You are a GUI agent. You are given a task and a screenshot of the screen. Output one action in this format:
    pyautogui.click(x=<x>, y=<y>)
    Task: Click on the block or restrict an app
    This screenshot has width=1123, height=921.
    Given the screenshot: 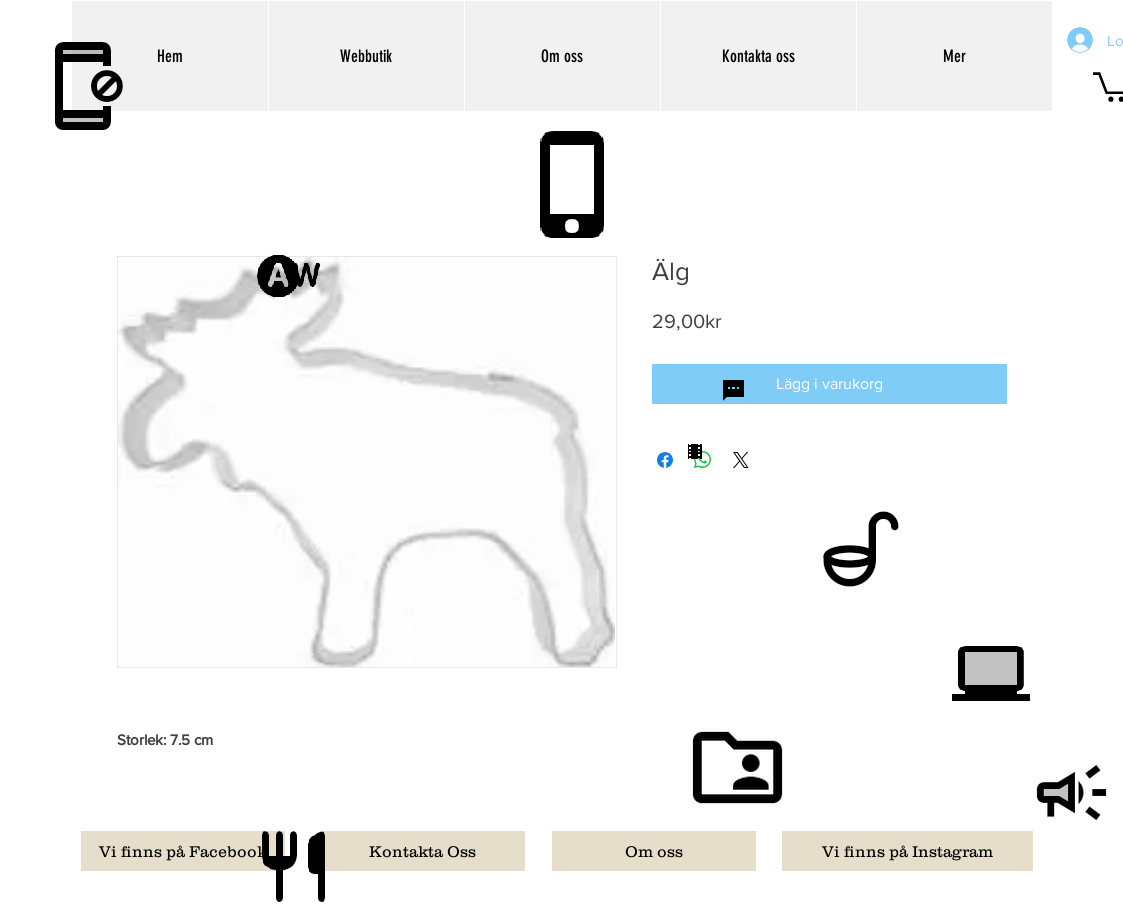 What is the action you would take?
    pyautogui.click(x=83, y=86)
    